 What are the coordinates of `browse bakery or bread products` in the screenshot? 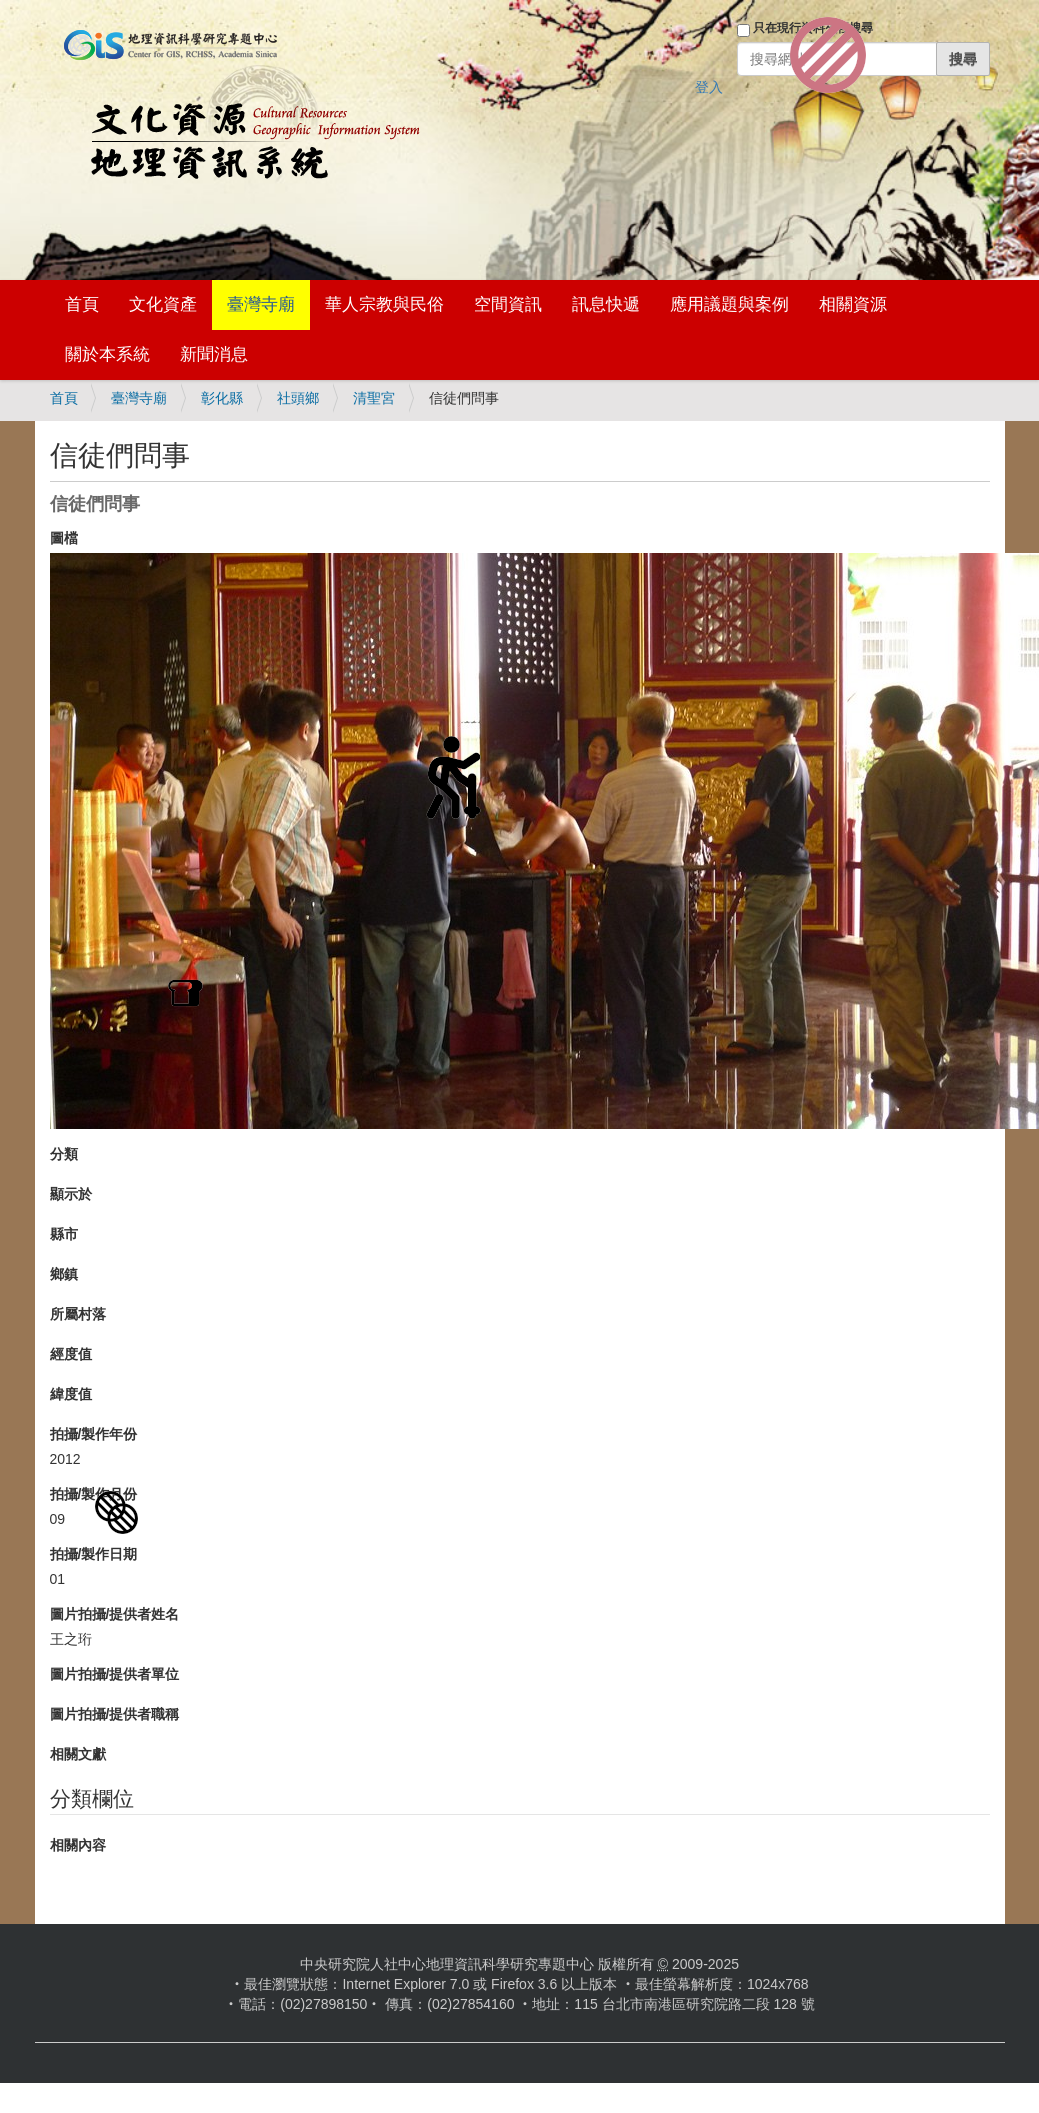 It's located at (186, 993).